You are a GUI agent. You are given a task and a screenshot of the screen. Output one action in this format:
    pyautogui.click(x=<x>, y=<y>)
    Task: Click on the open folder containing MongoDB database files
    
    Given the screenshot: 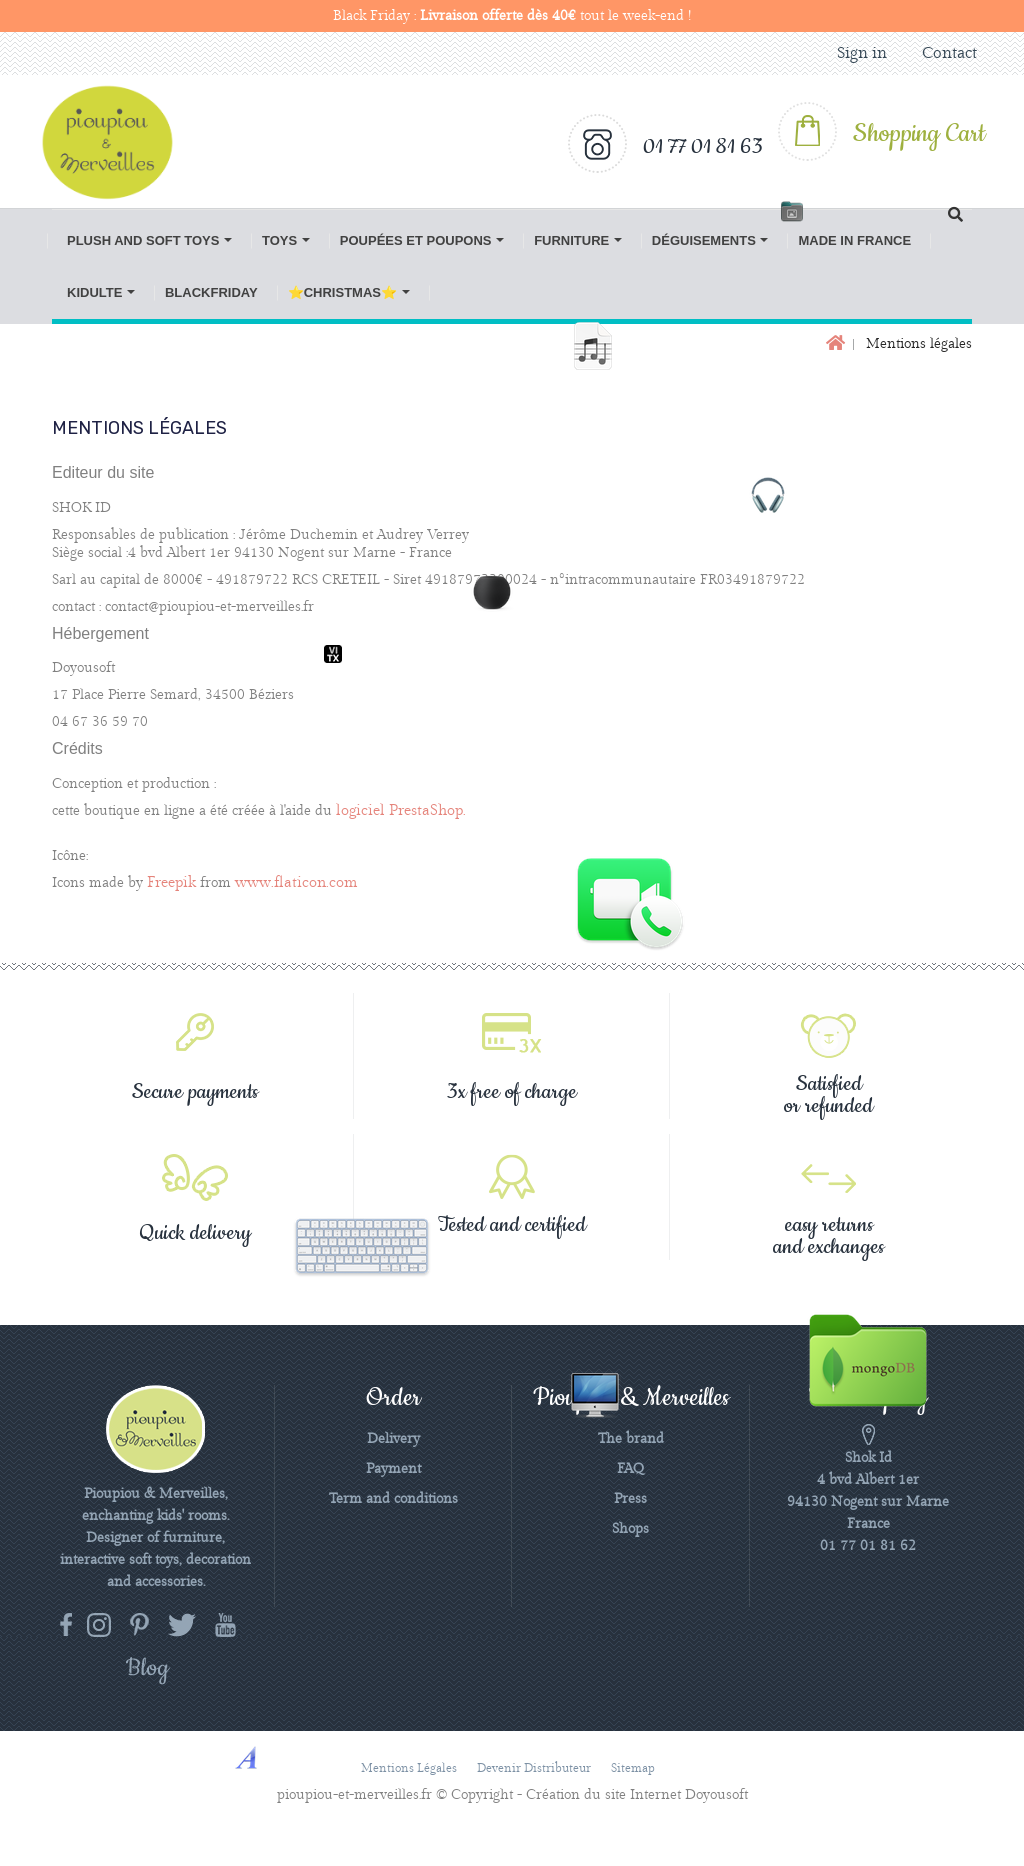 What is the action you would take?
    pyautogui.click(x=867, y=1363)
    